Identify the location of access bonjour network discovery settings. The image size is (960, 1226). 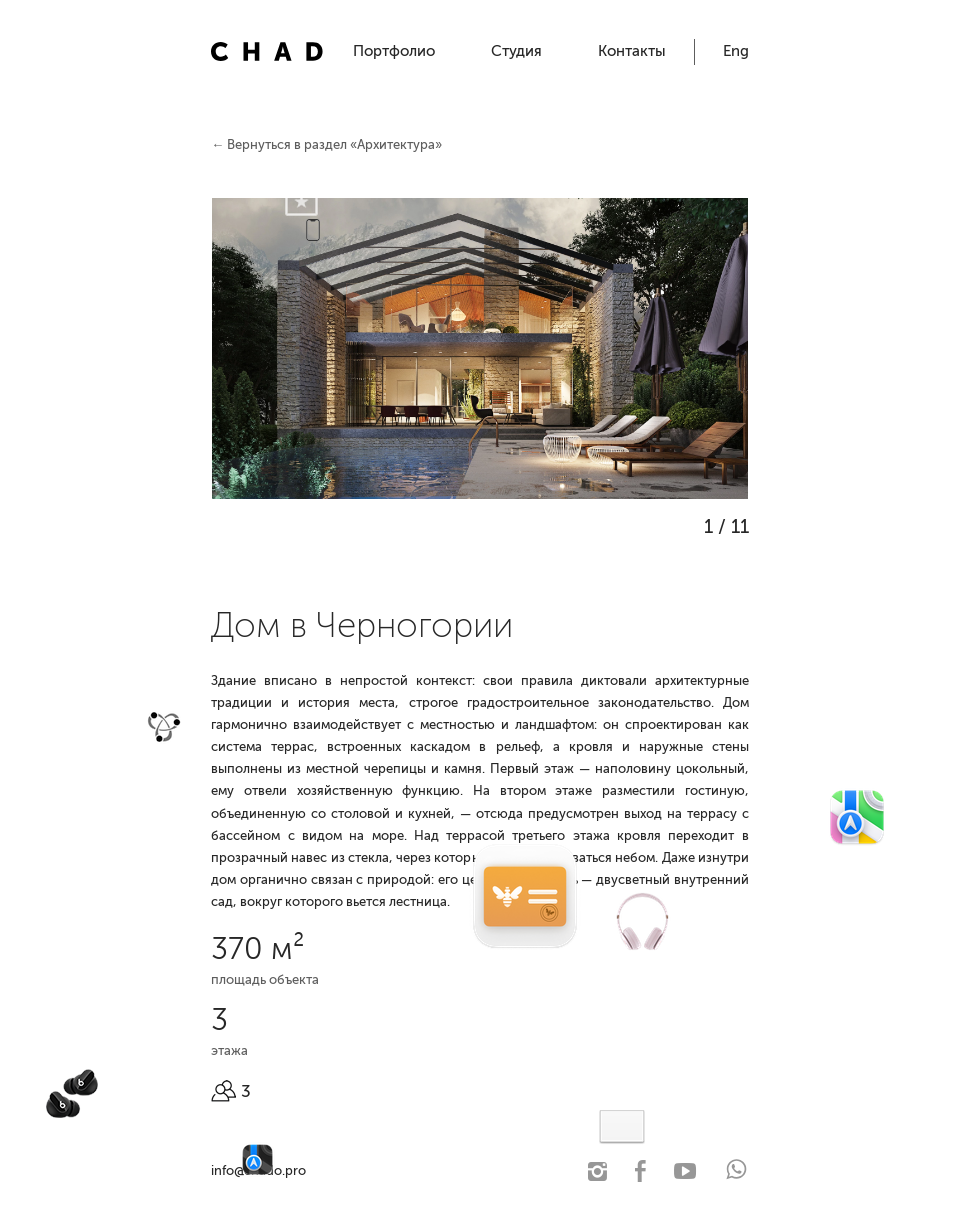
(164, 727).